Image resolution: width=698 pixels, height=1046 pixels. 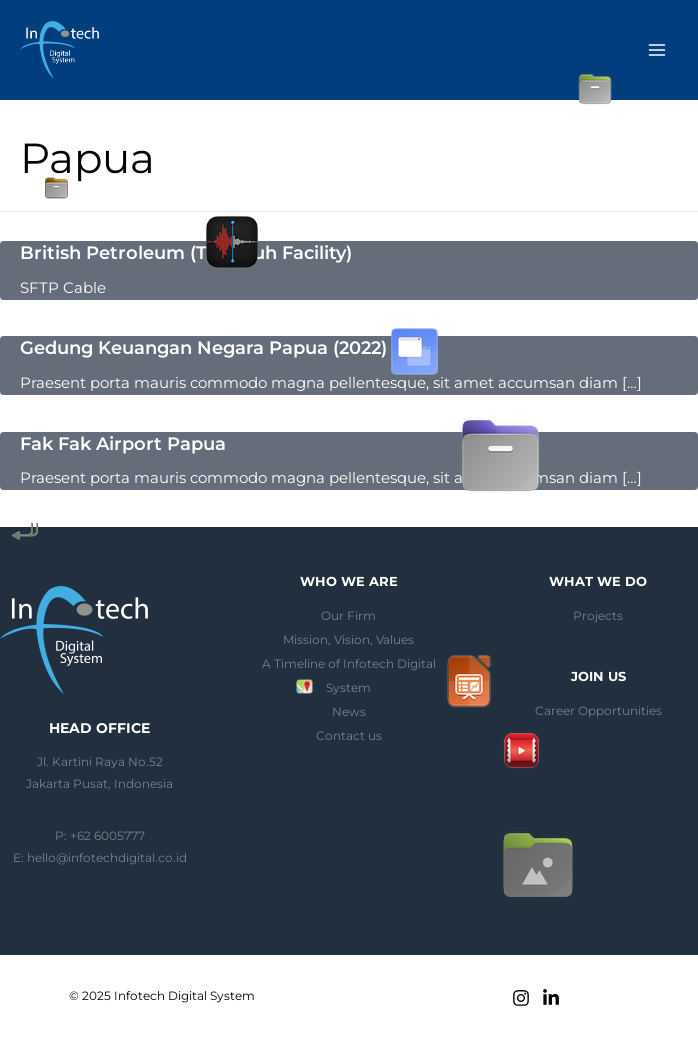 What do you see at coordinates (56, 187) in the screenshot?
I see `open the file manager application` at bounding box center [56, 187].